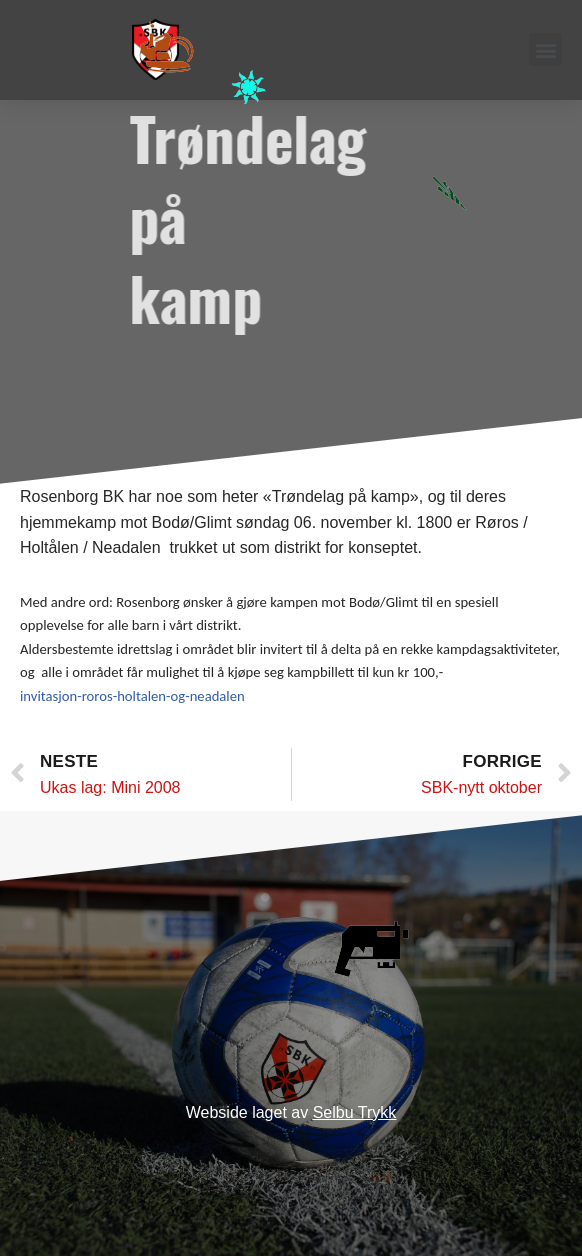 This screenshot has width=582, height=1256. Describe the element at coordinates (167, 47) in the screenshot. I see `select mini-submarine vehicle or unit` at that location.